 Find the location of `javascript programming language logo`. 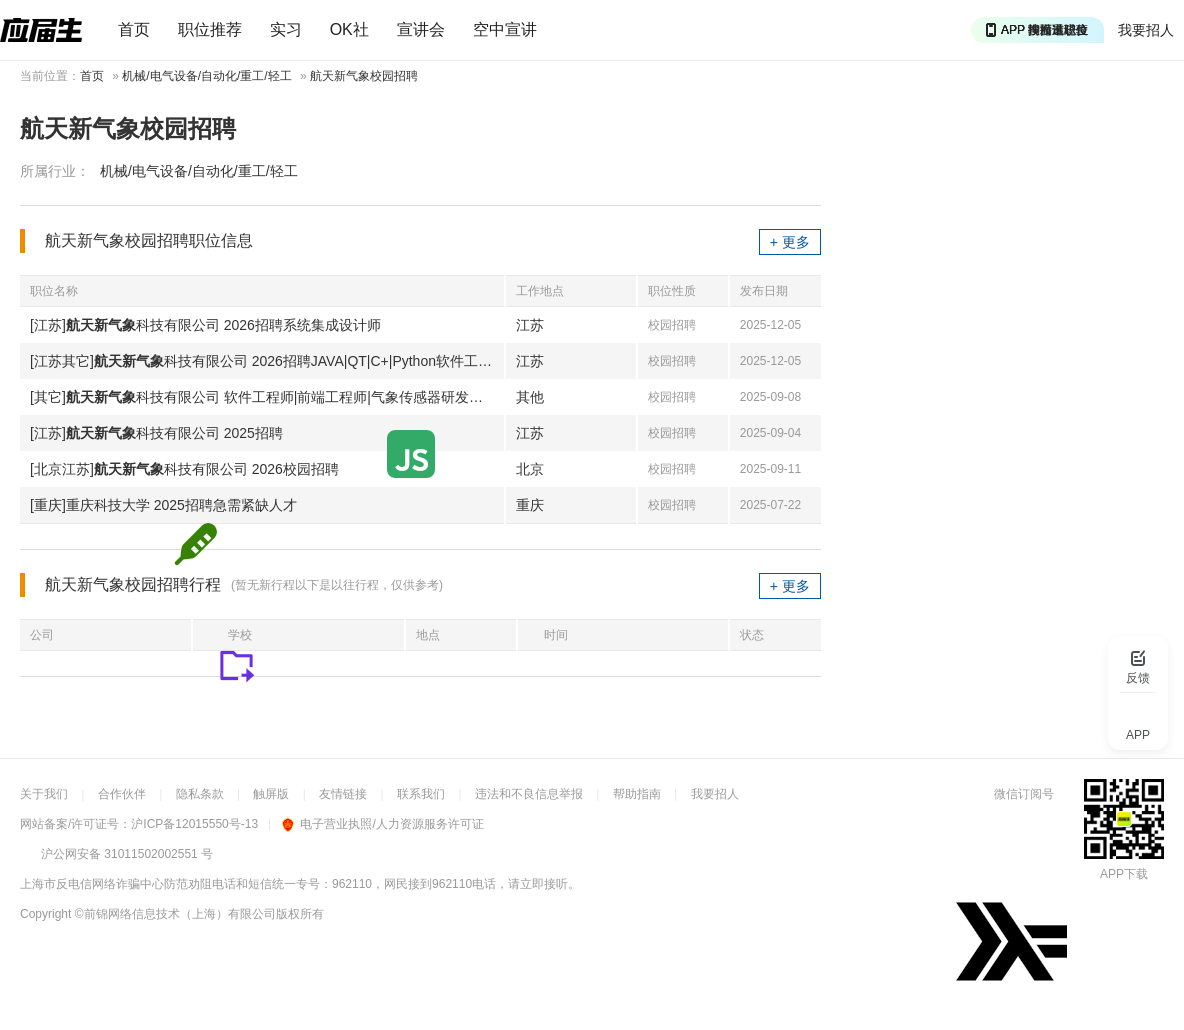

javascript programming language logo is located at coordinates (411, 454).